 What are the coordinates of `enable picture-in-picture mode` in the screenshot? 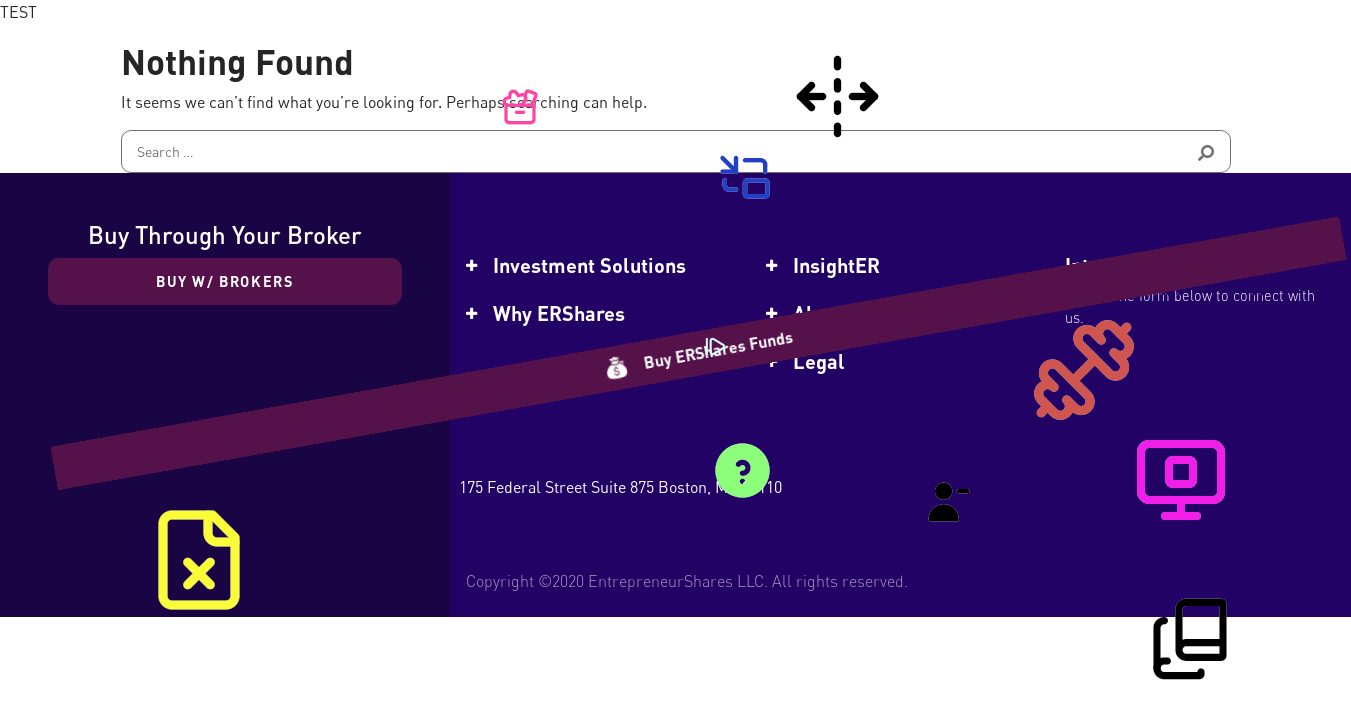 It's located at (745, 176).